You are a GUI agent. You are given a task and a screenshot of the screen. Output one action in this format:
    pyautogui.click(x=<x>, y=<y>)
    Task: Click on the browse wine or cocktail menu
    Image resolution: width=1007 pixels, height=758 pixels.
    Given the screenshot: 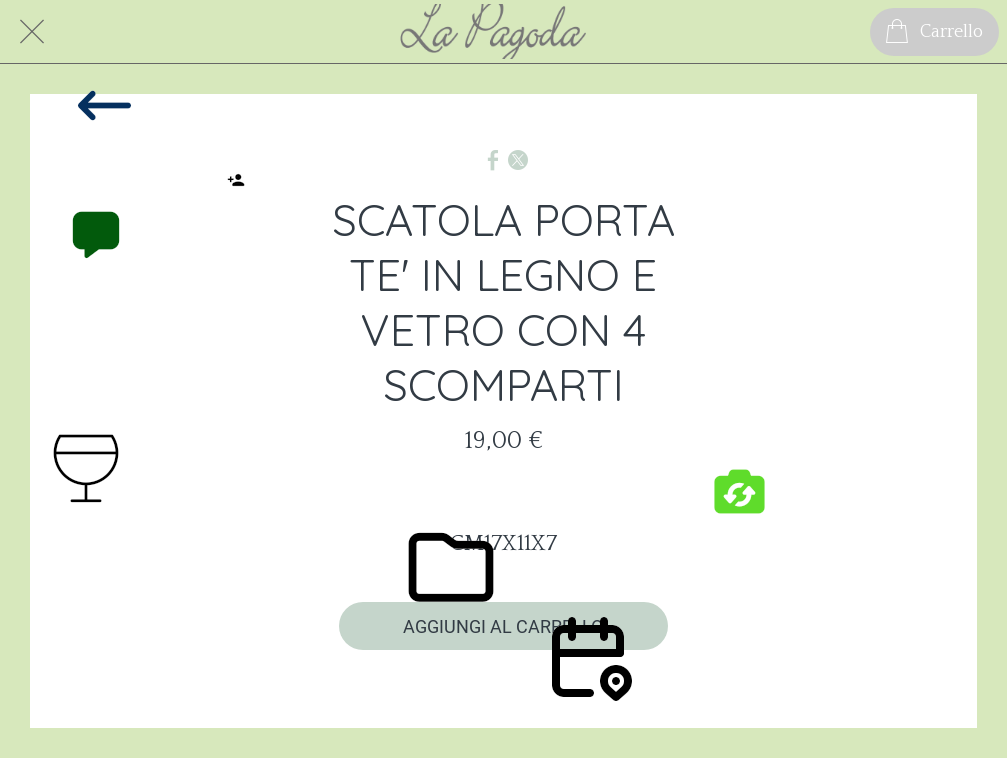 What is the action you would take?
    pyautogui.click(x=86, y=467)
    